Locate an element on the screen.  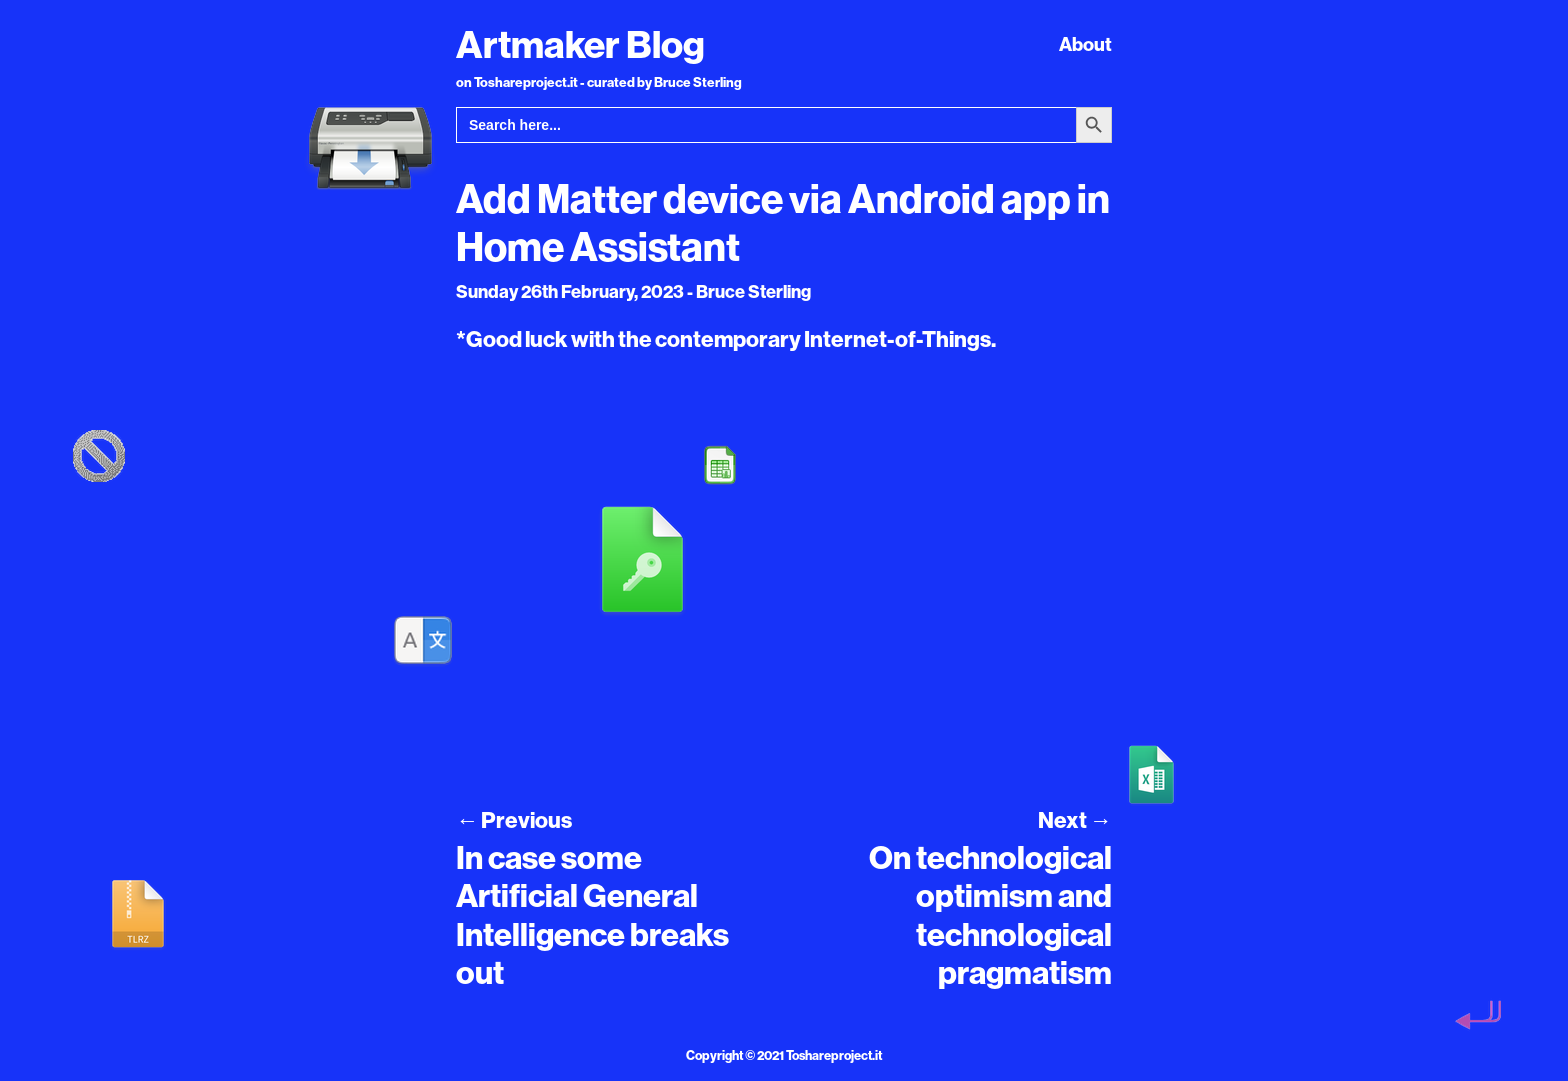
indicates access denied or permission restricted is located at coordinates (99, 456).